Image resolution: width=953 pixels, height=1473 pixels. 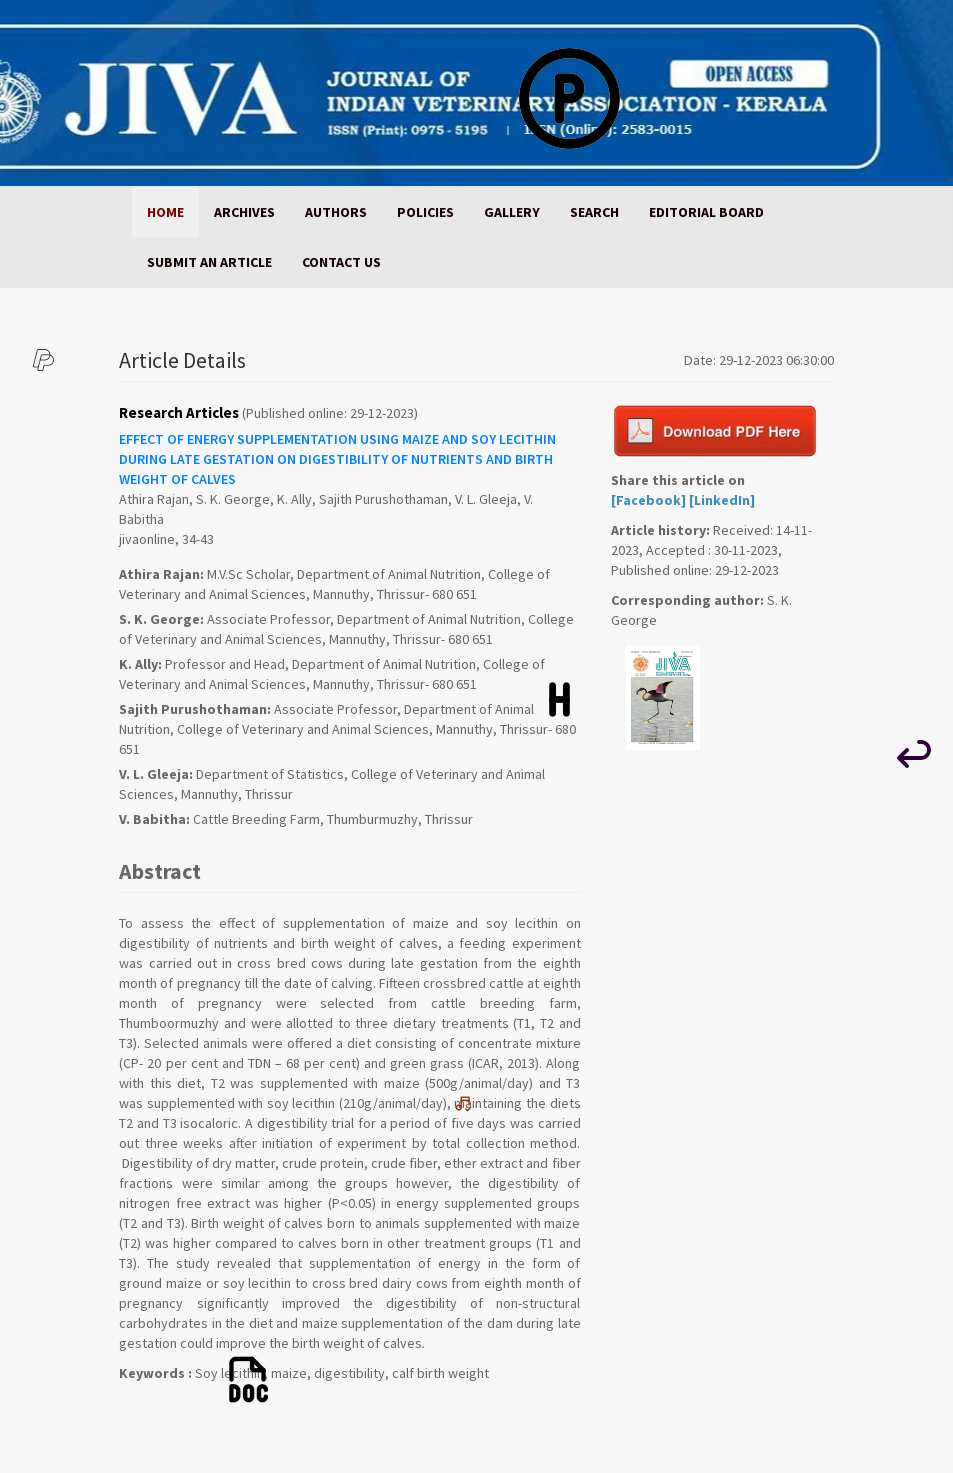 I want to click on song or track successfully added to library, so click(x=463, y=1103).